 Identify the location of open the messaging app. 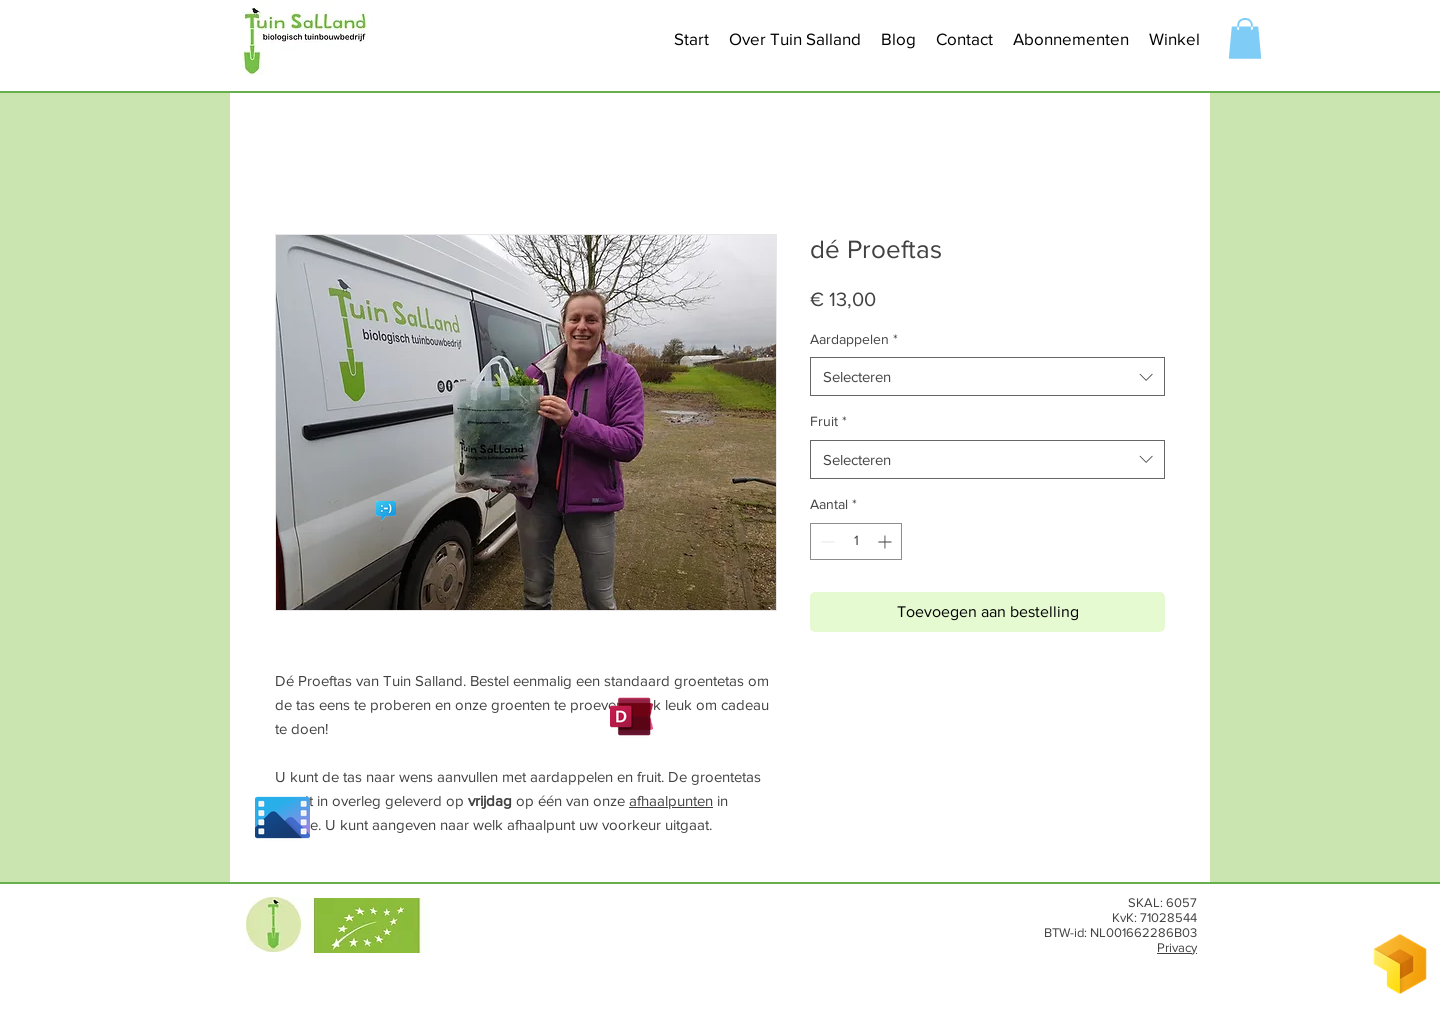
(386, 511).